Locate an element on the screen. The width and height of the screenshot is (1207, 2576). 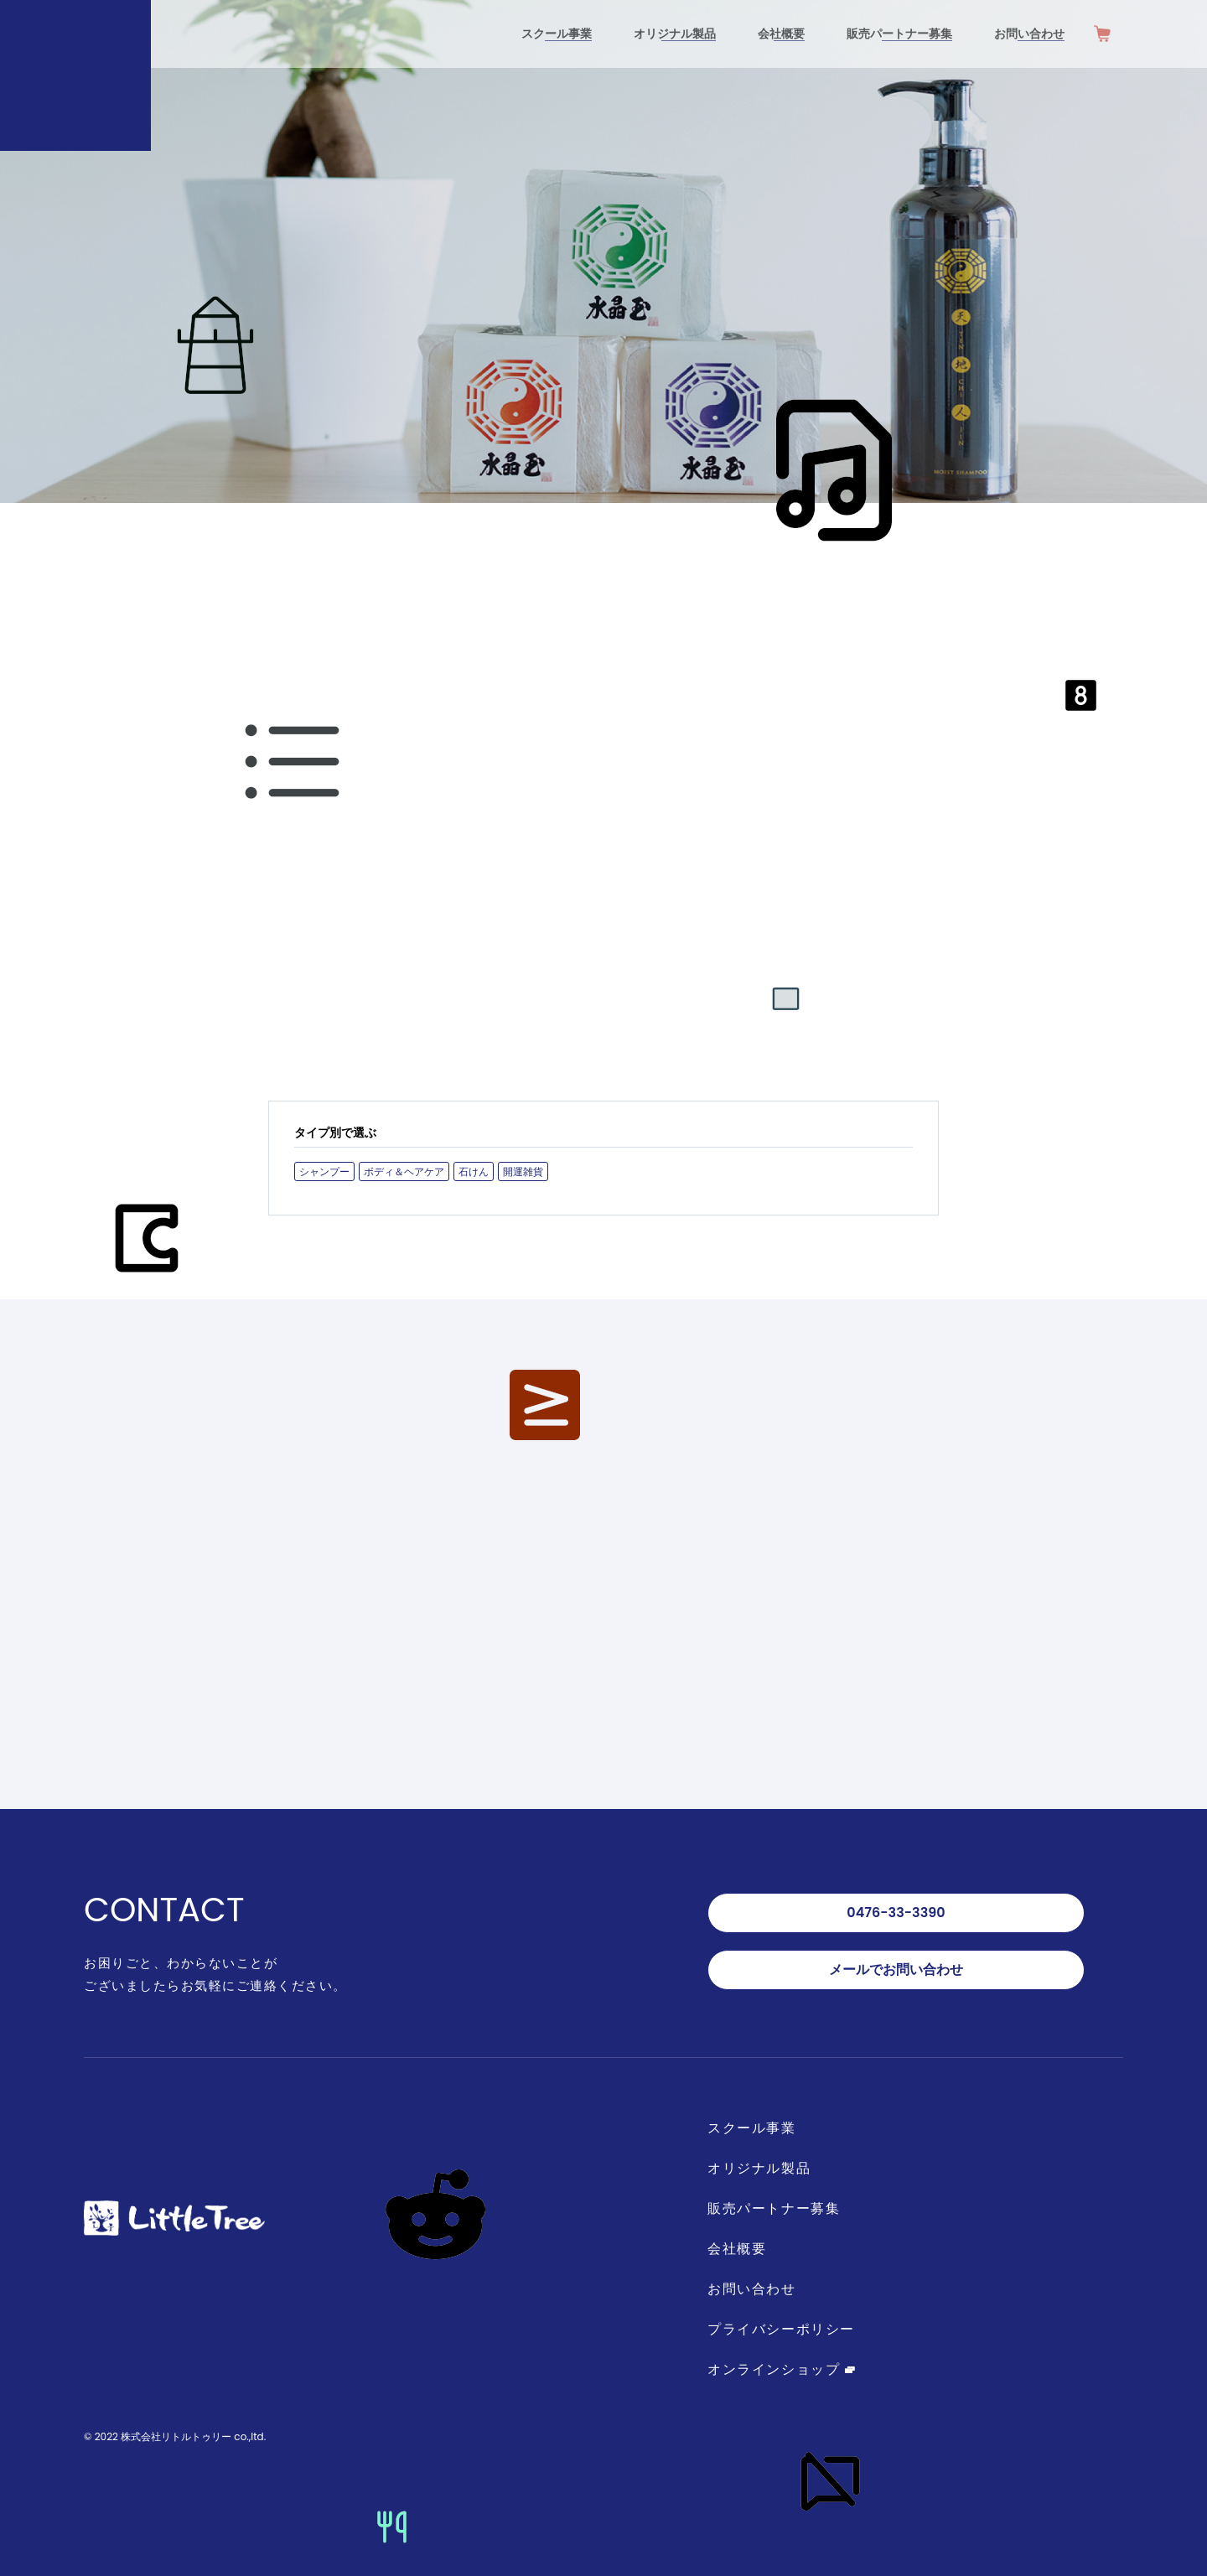
open coda app is located at coordinates (147, 1238).